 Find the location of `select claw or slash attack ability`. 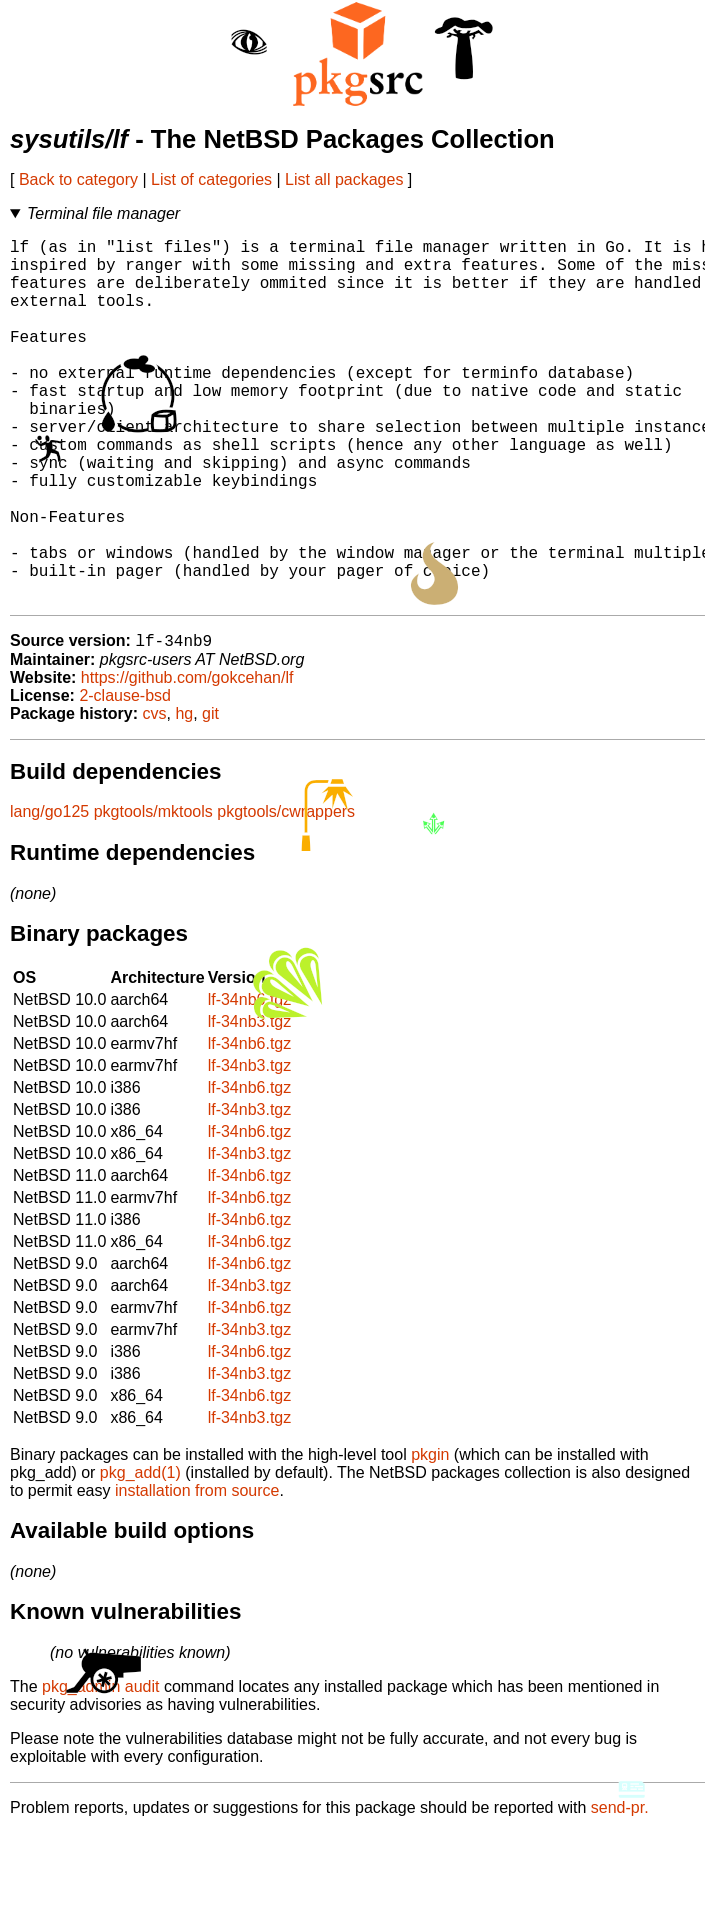

select claw or slash attack ability is located at coordinates (288, 983).